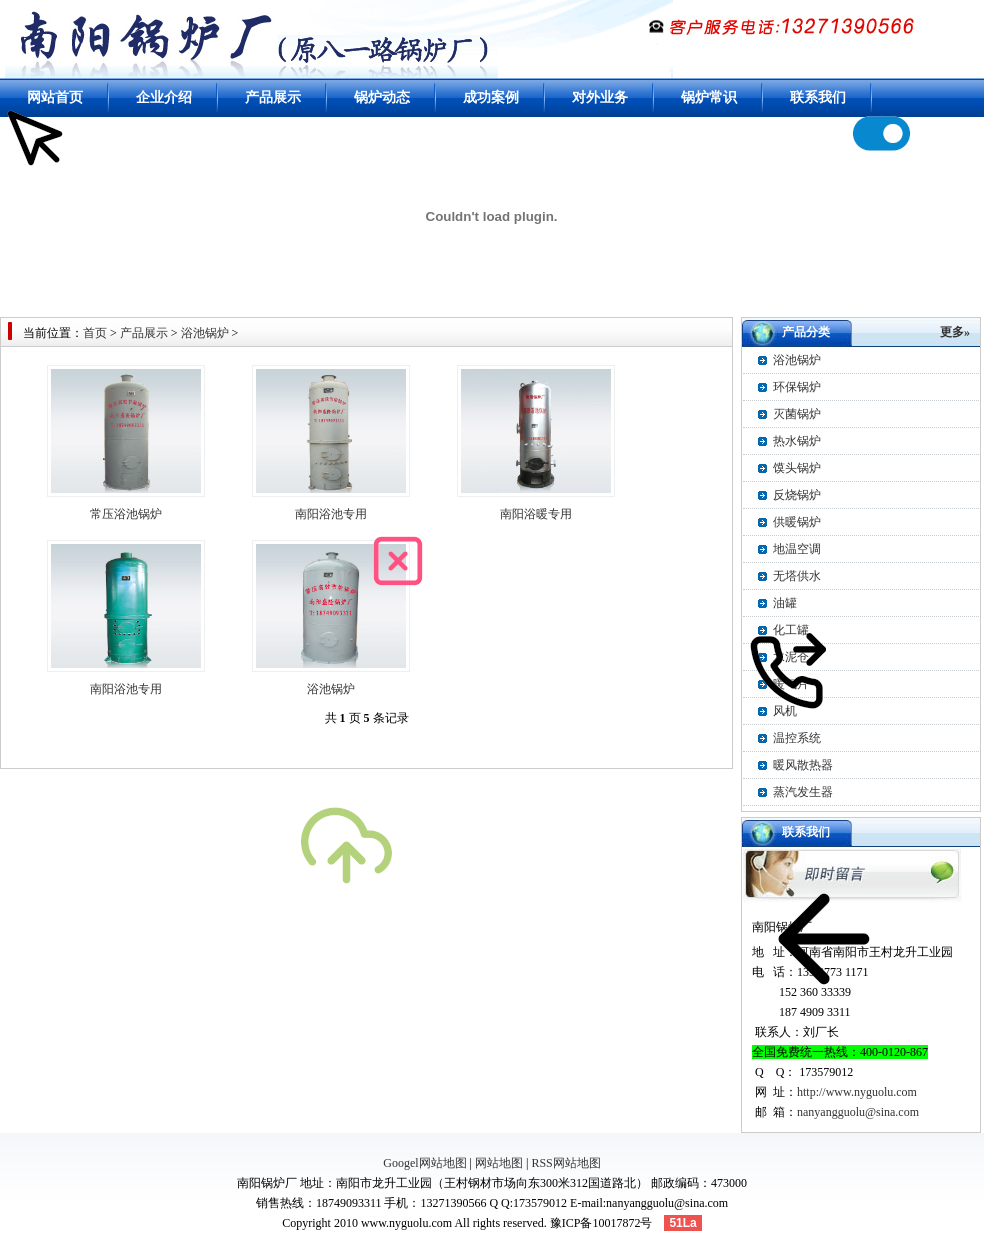  What do you see at coordinates (398, 561) in the screenshot?
I see `close or dismiss a dialog box` at bounding box center [398, 561].